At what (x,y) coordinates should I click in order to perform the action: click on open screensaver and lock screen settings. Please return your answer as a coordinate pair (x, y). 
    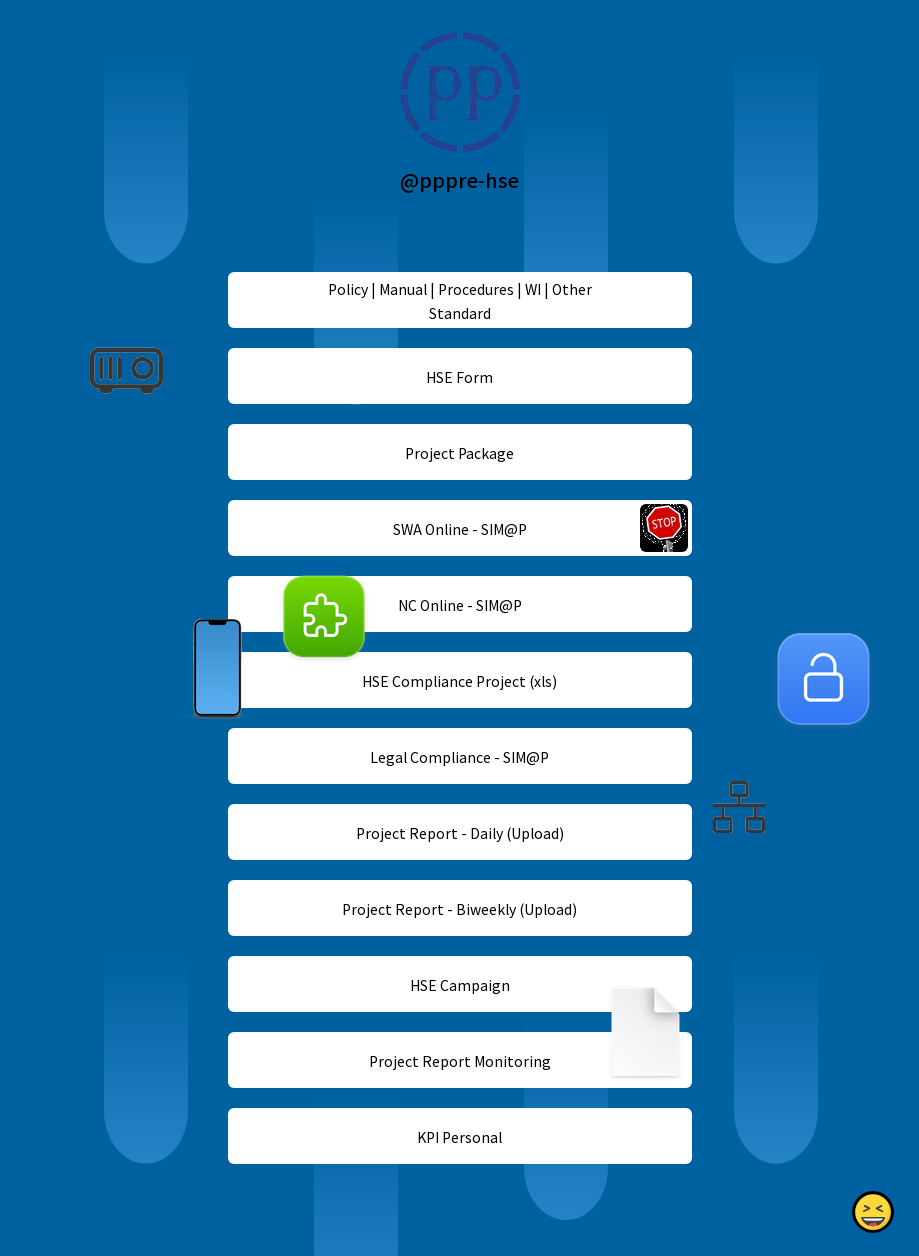
    Looking at the image, I should click on (823, 680).